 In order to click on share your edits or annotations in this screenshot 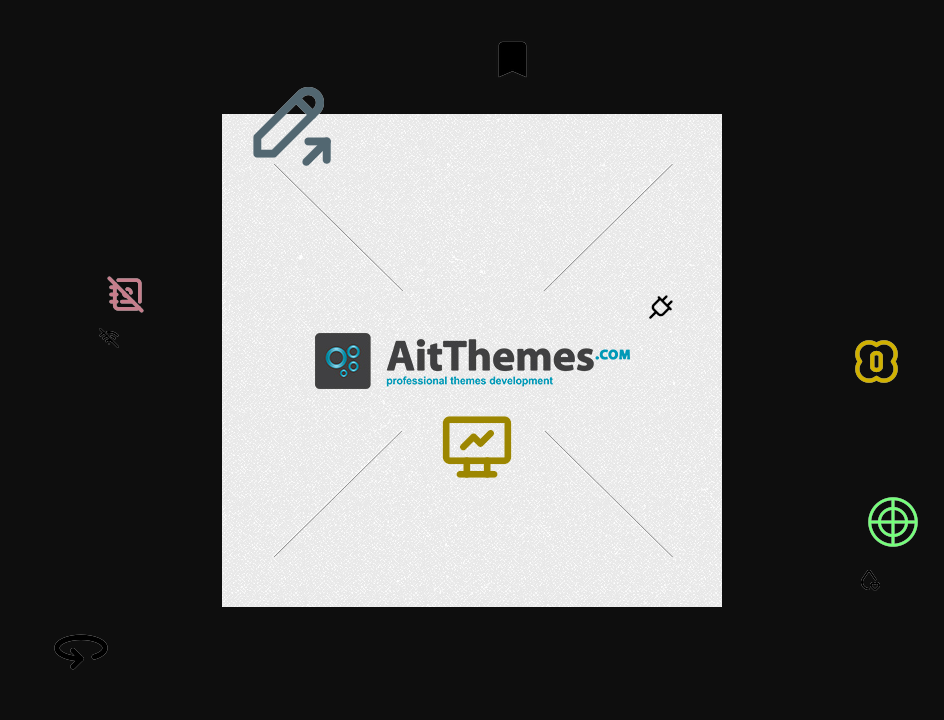, I will do `click(290, 121)`.